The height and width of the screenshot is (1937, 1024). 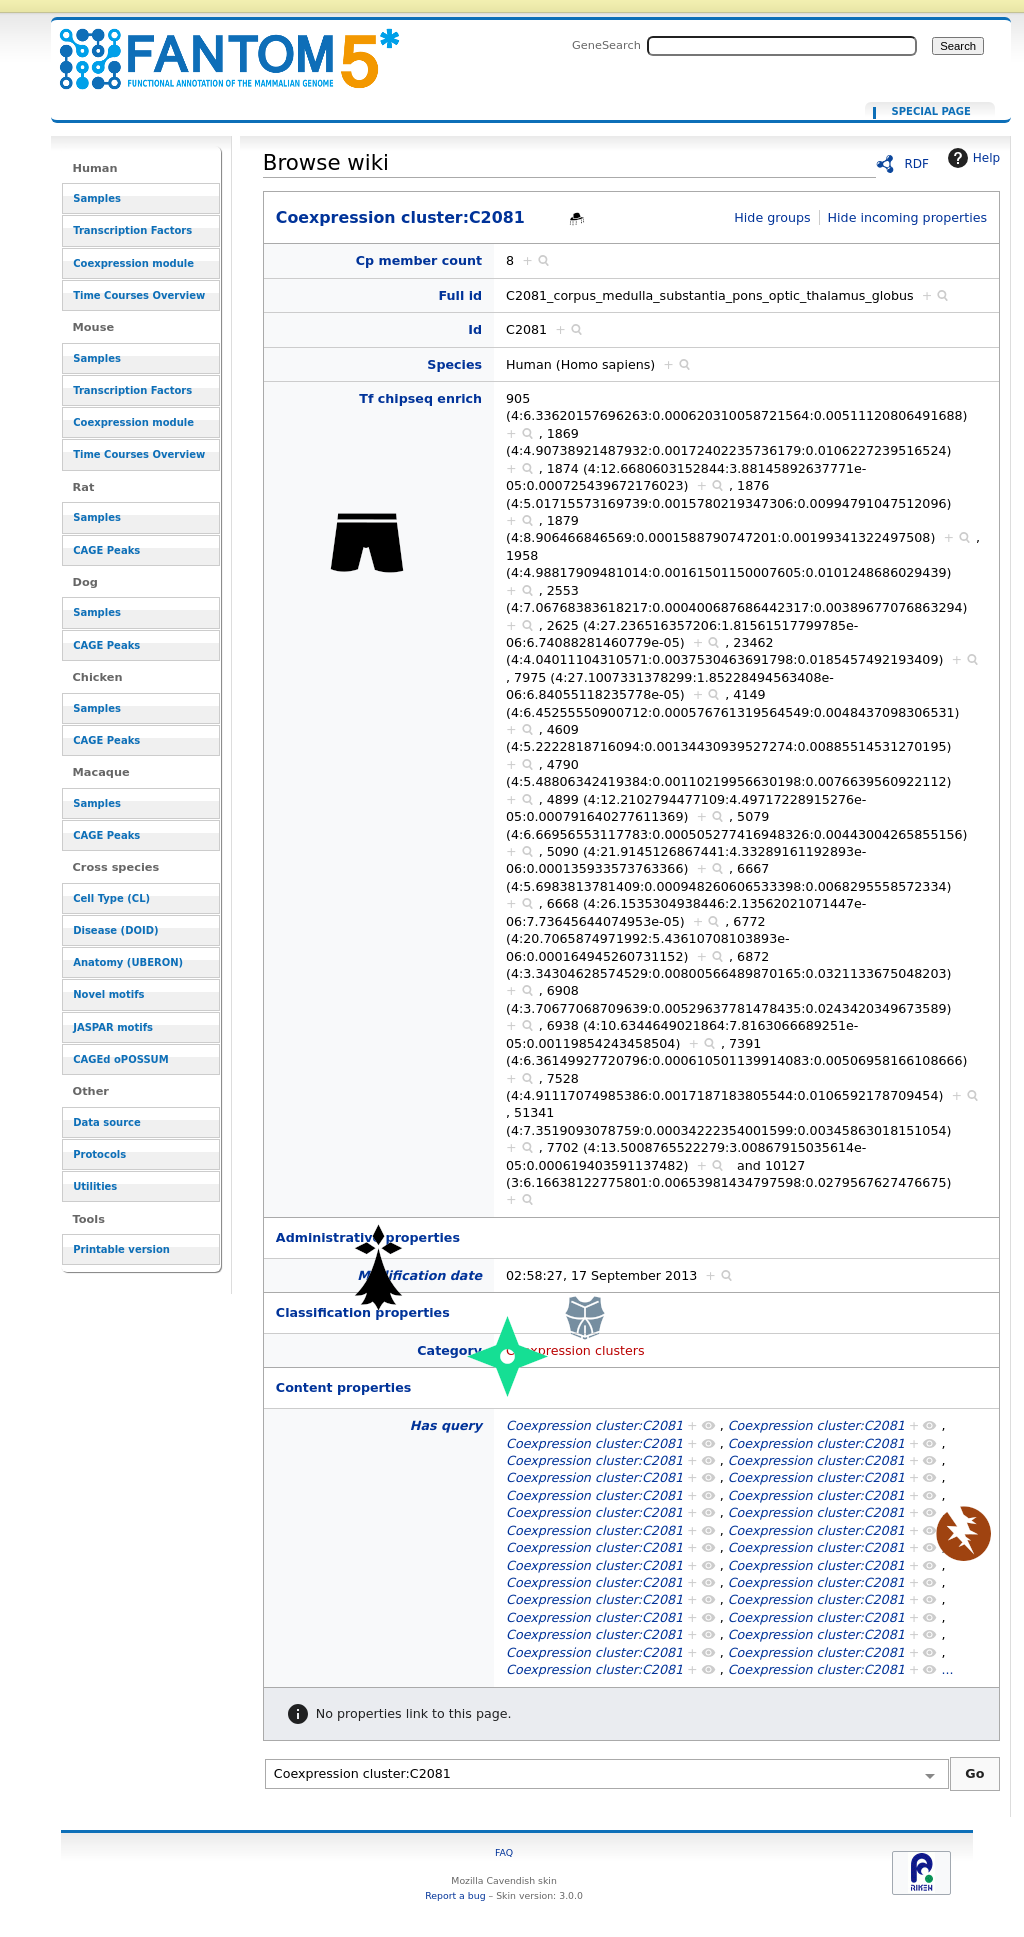 I want to click on select underwear or shorts in a clothing game, so click(x=367, y=543).